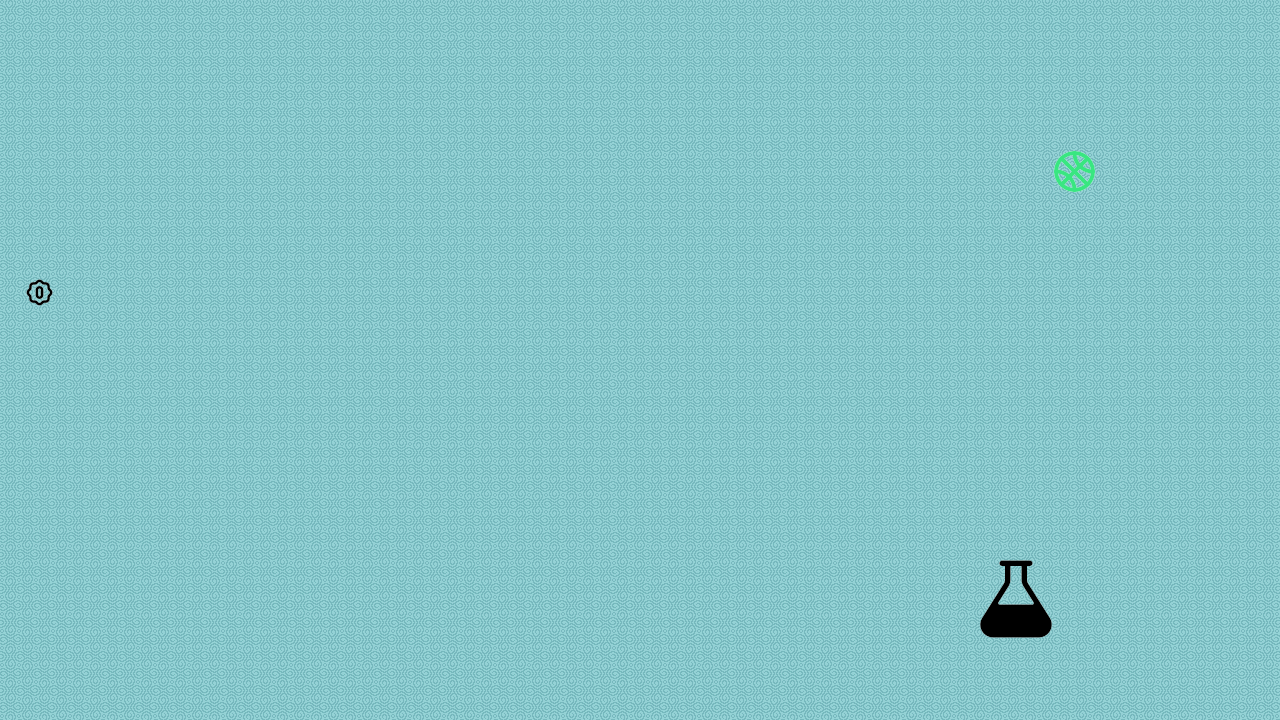 This screenshot has height=720, width=1280. What do you see at coordinates (1016, 599) in the screenshot?
I see `access lab or experimental features` at bounding box center [1016, 599].